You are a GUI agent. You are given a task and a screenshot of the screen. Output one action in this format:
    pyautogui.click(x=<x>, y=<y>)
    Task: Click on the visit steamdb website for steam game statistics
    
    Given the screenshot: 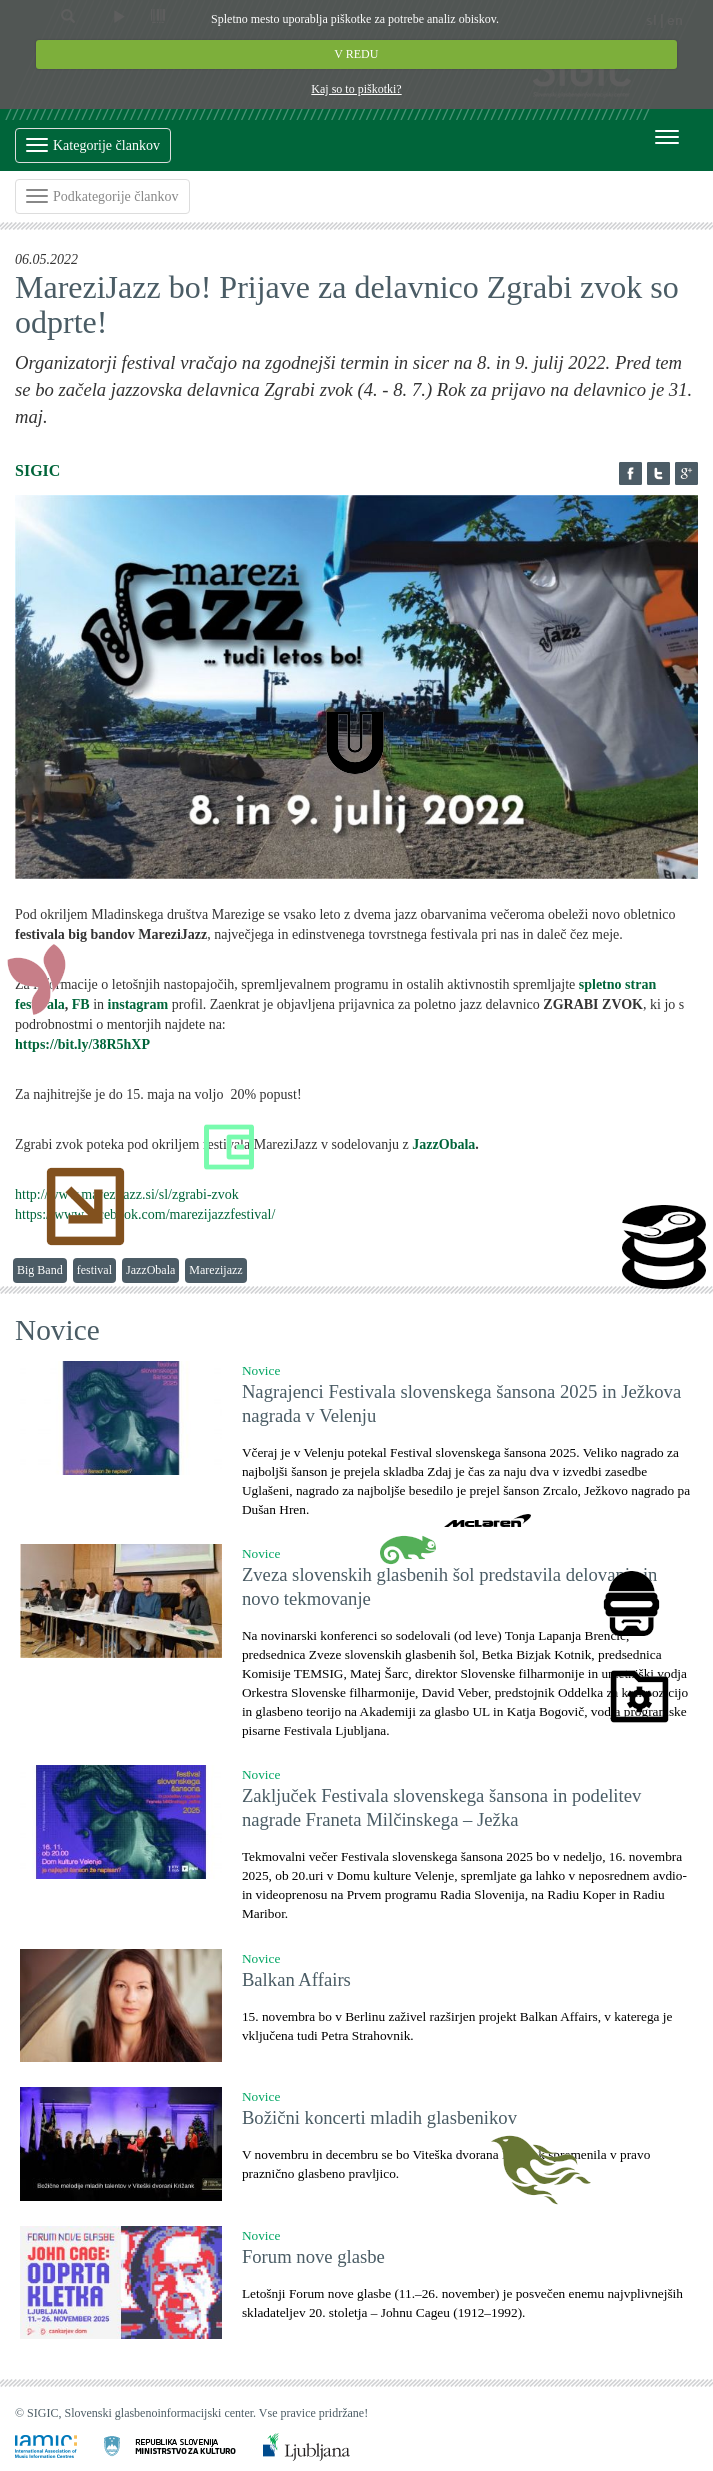 What is the action you would take?
    pyautogui.click(x=664, y=1247)
    